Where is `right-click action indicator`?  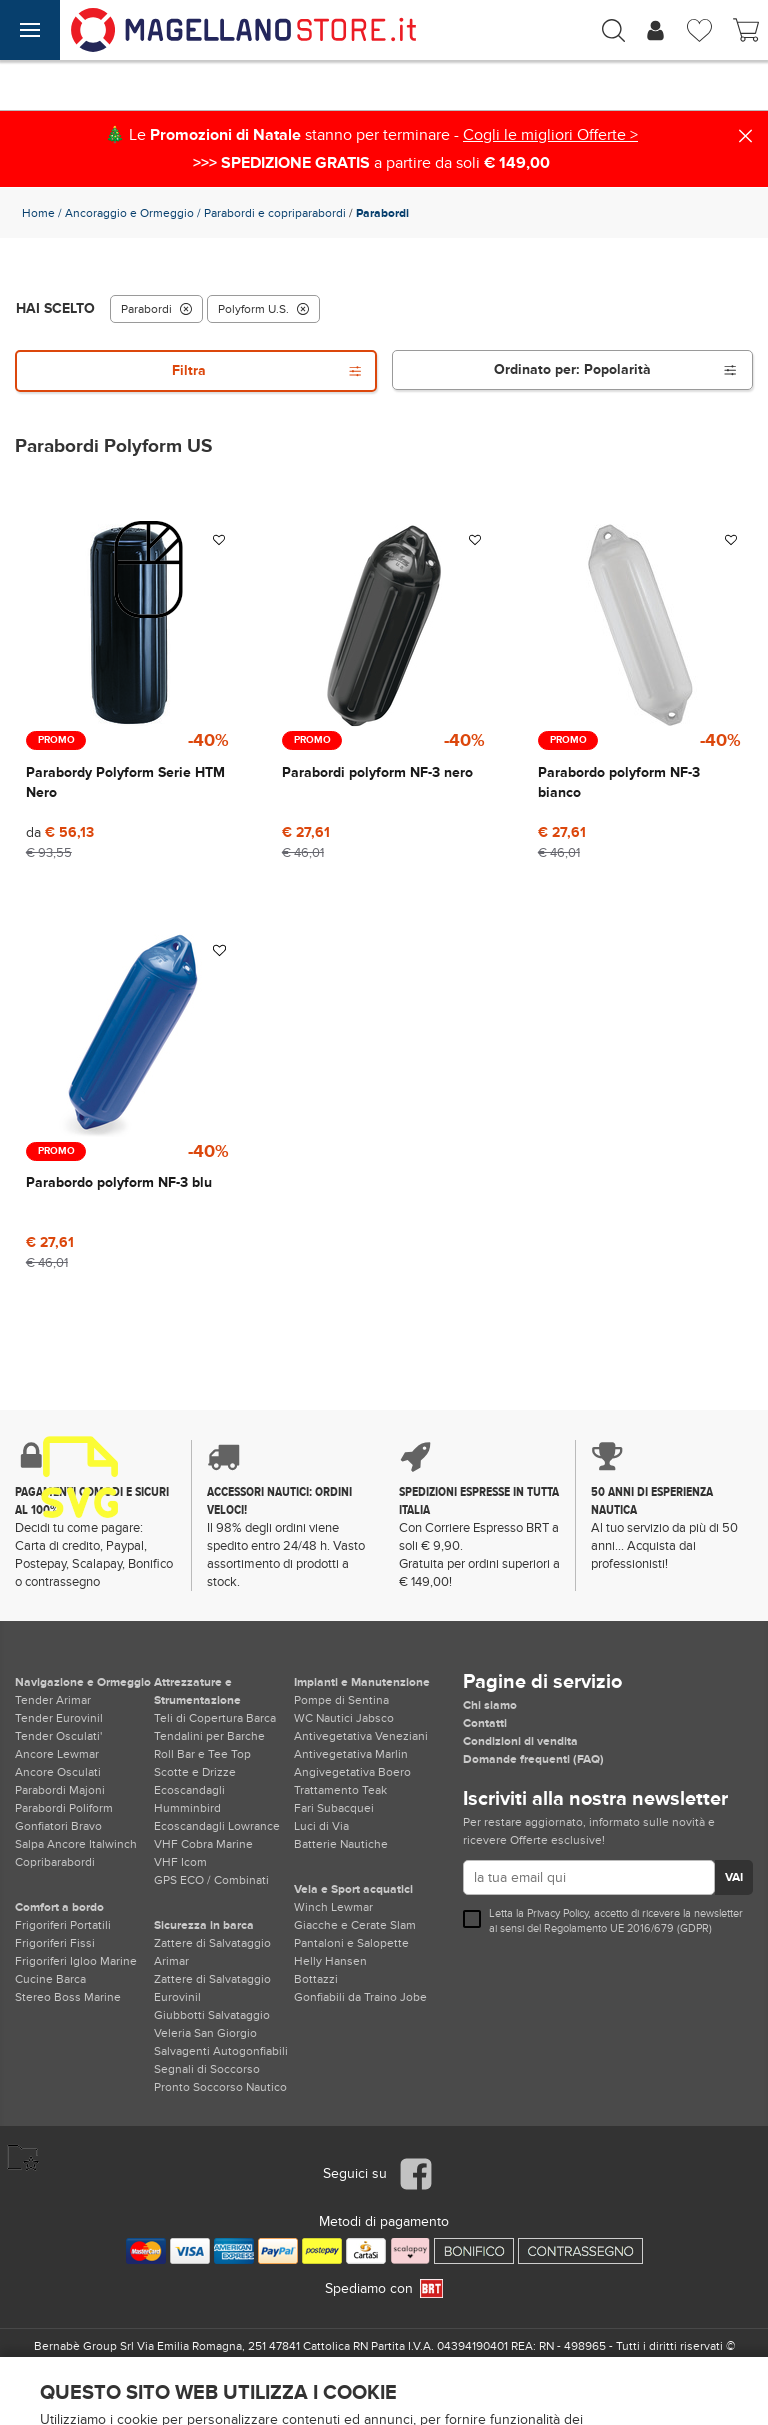 right-click action indicator is located at coordinates (148, 569).